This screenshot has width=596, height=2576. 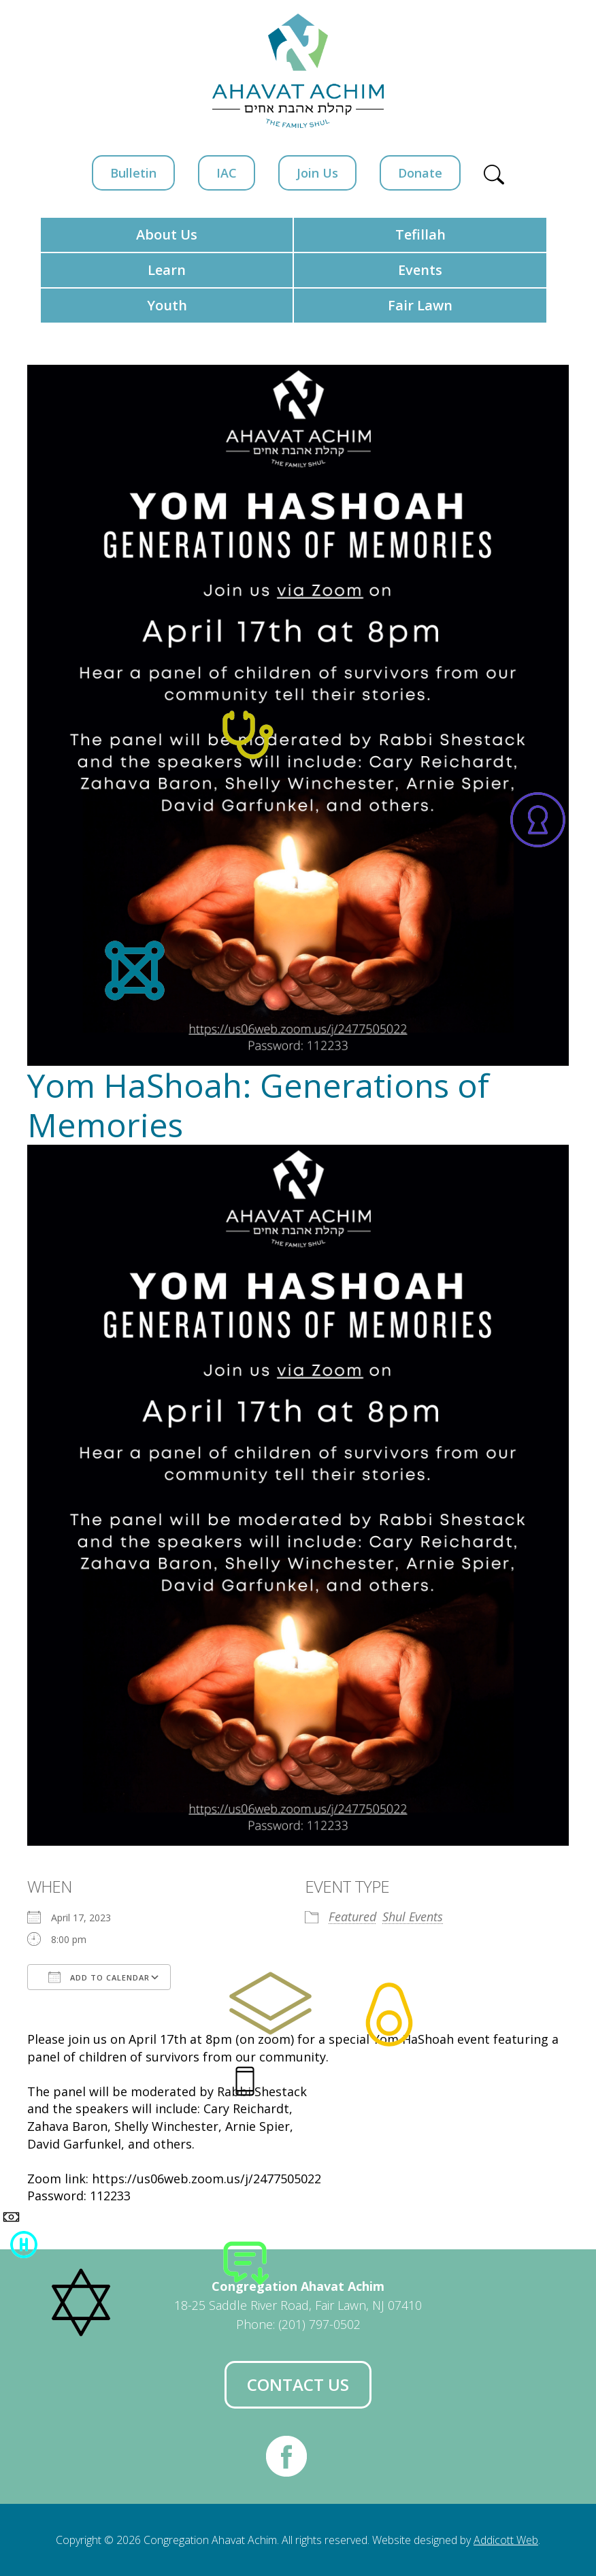 I want to click on access health or medical features, so click(x=248, y=736).